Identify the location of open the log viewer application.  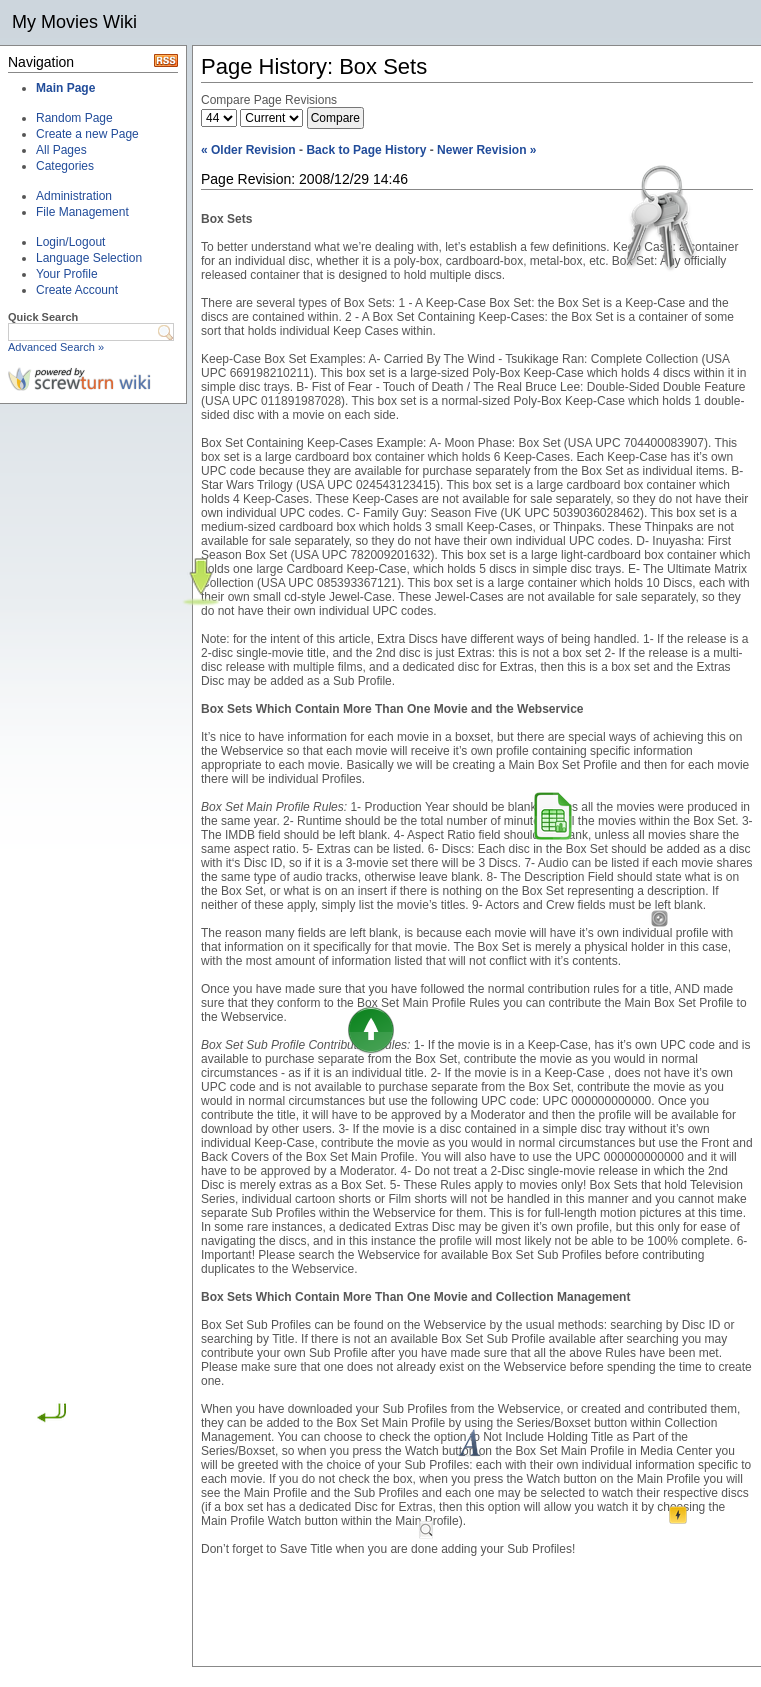
(426, 1530).